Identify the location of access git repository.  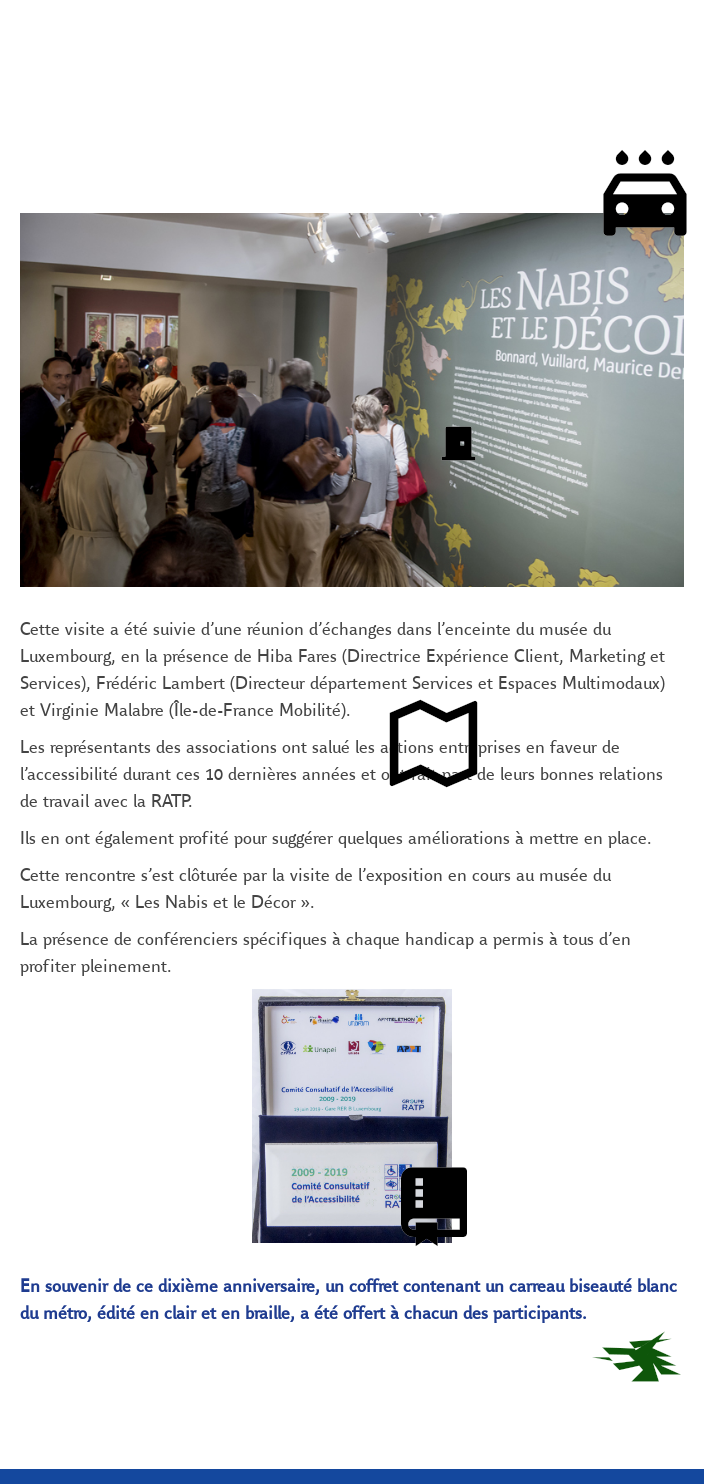
(434, 1204).